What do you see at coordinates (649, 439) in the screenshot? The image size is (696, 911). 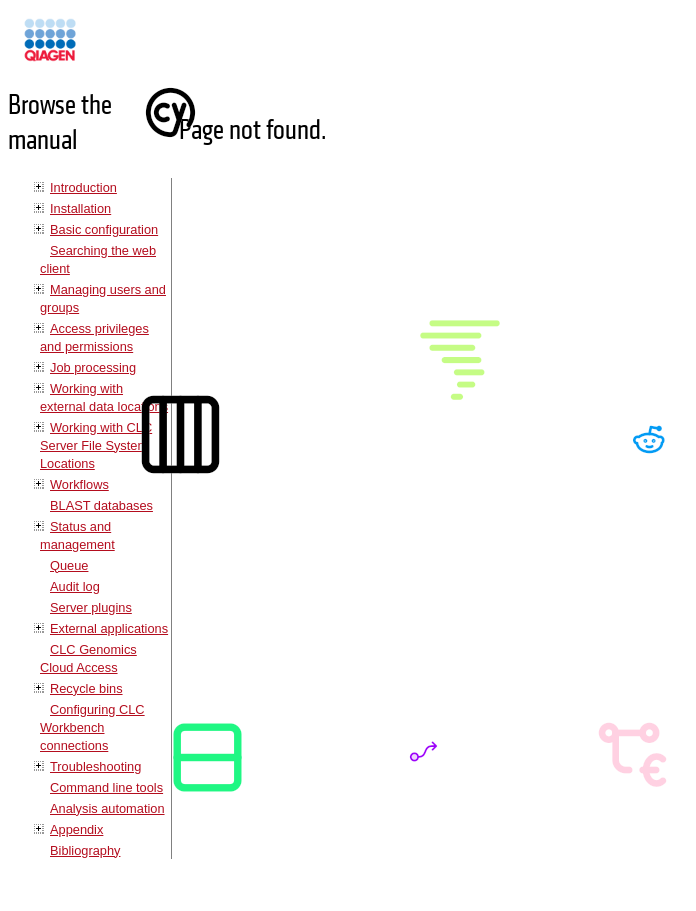 I see `open reddit` at bounding box center [649, 439].